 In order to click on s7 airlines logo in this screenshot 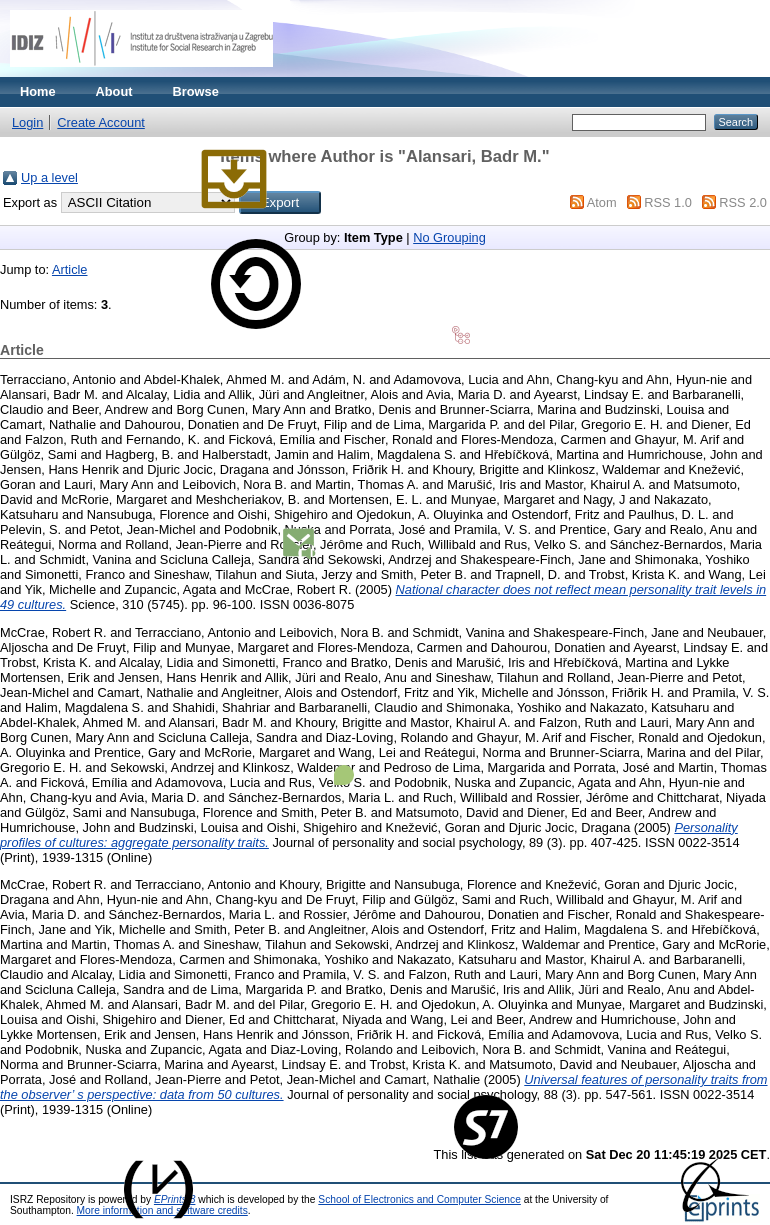, I will do `click(486, 1127)`.